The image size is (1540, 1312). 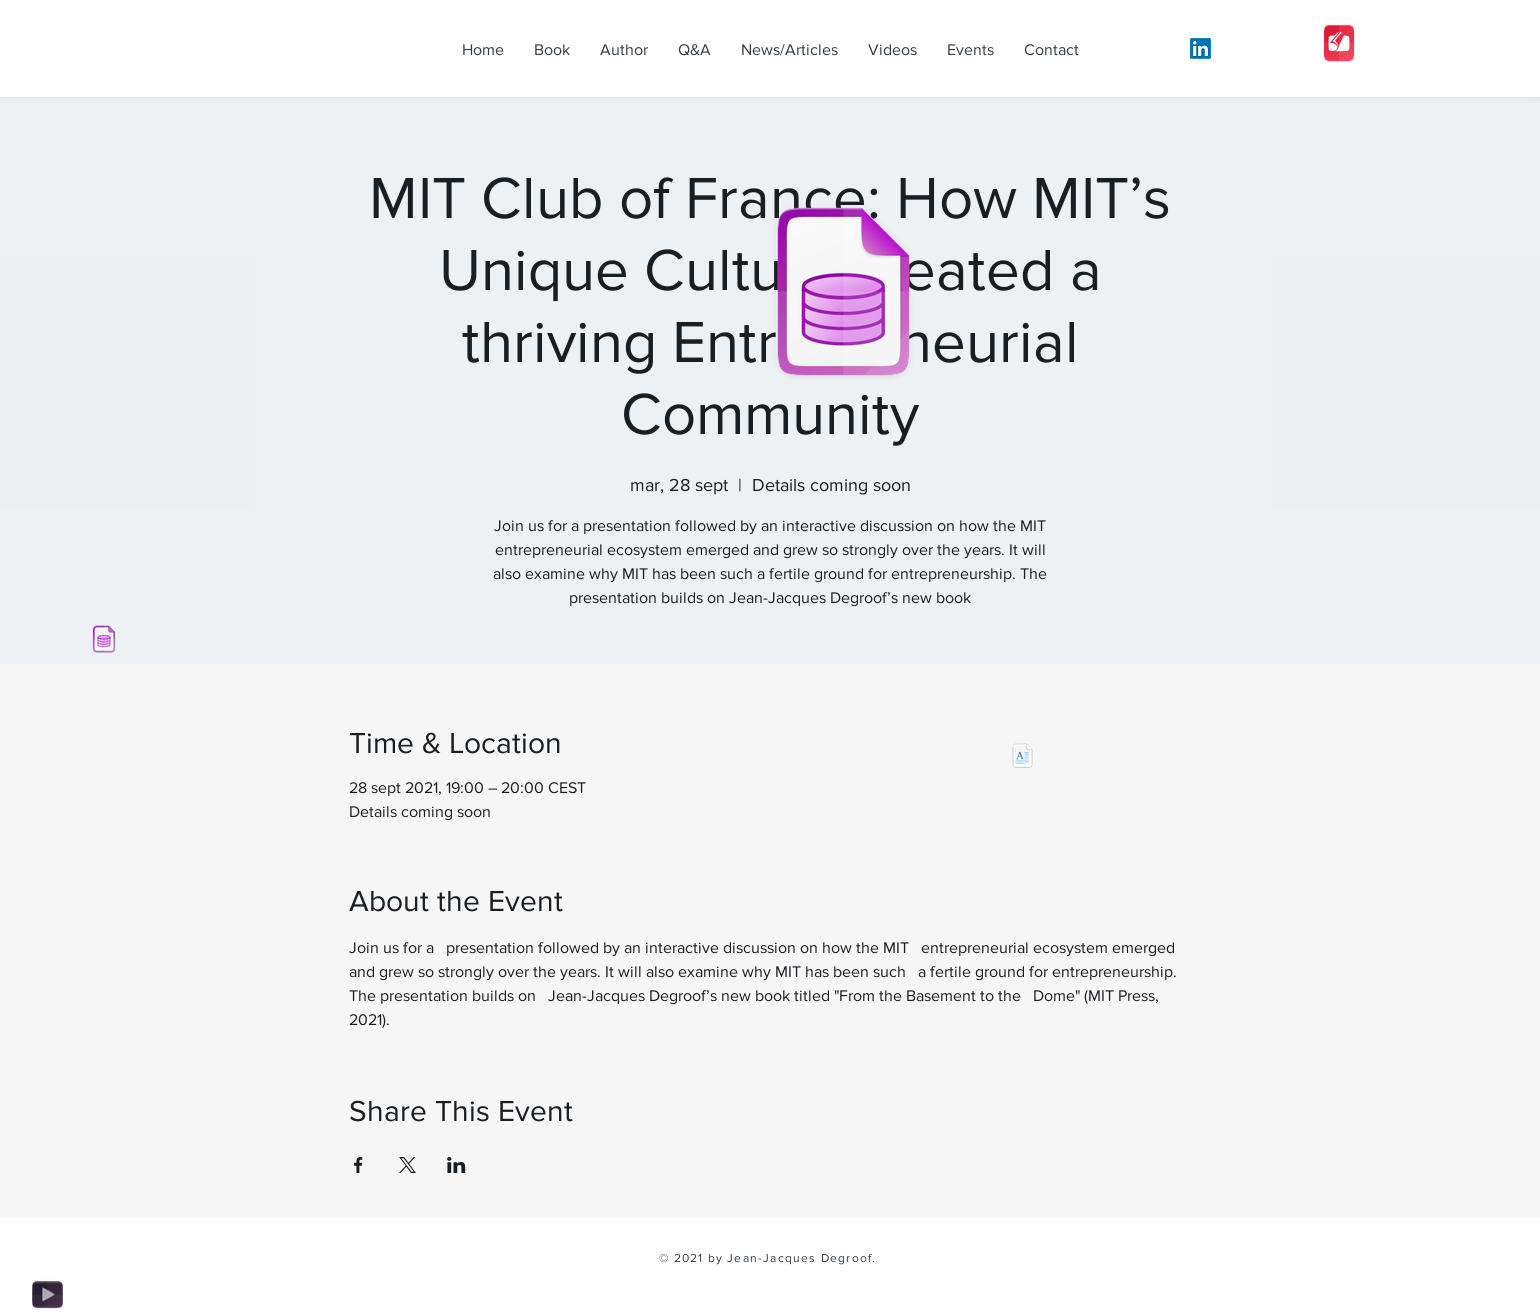 What do you see at coordinates (1022, 755) in the screenshot?
I see `open a word processing document` at bounding box center [1022, 755].